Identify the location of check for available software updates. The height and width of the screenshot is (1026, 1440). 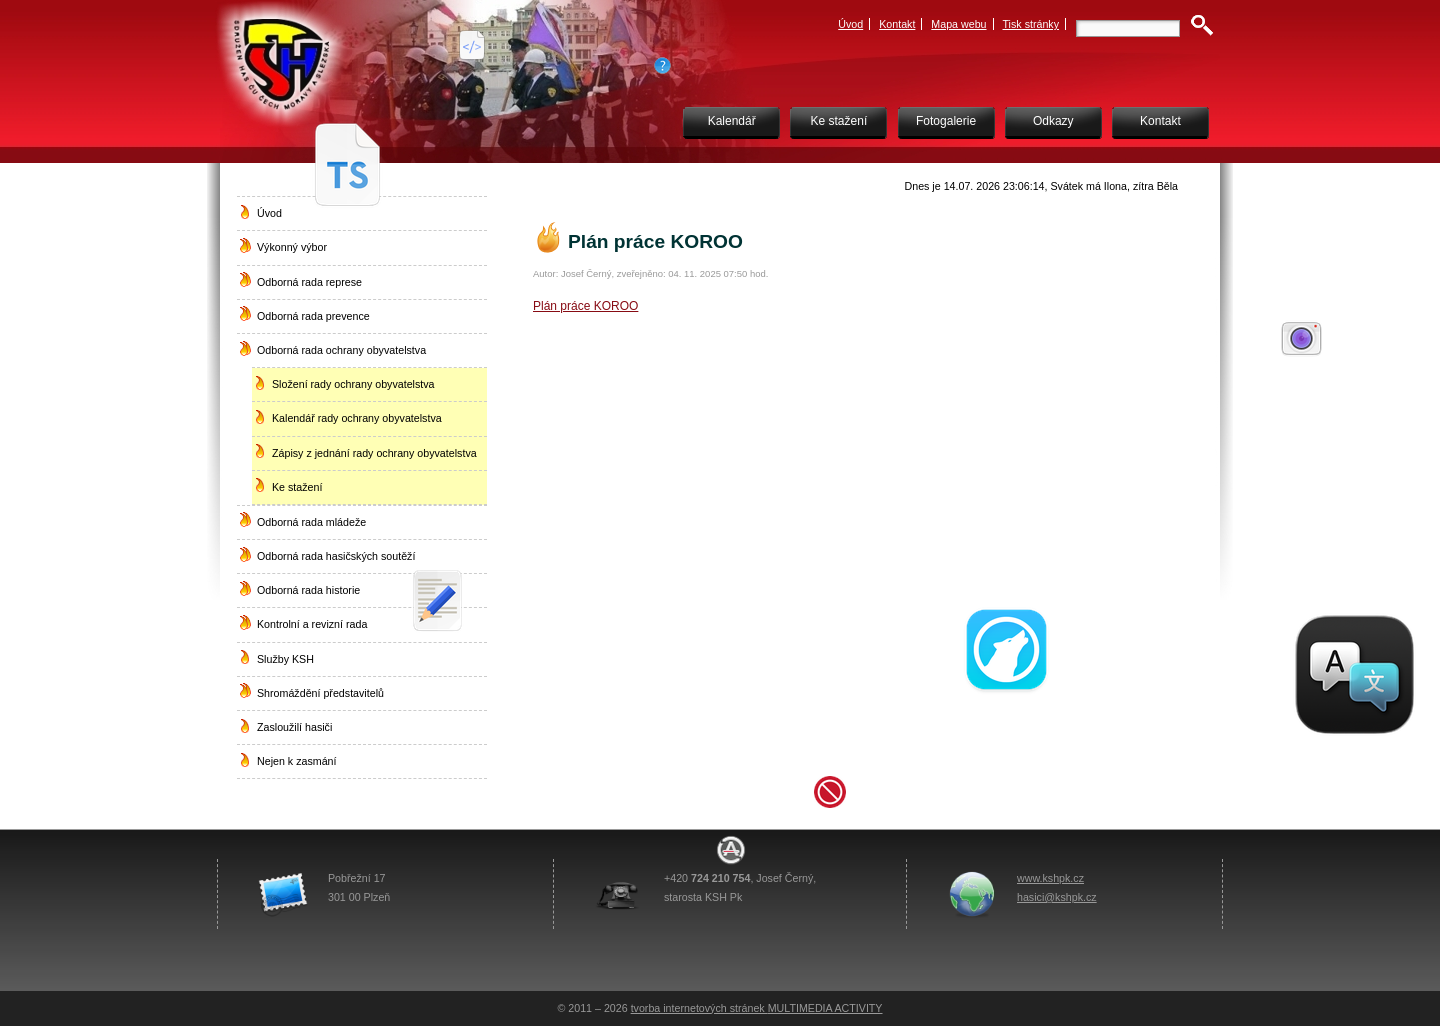
(731, 850).